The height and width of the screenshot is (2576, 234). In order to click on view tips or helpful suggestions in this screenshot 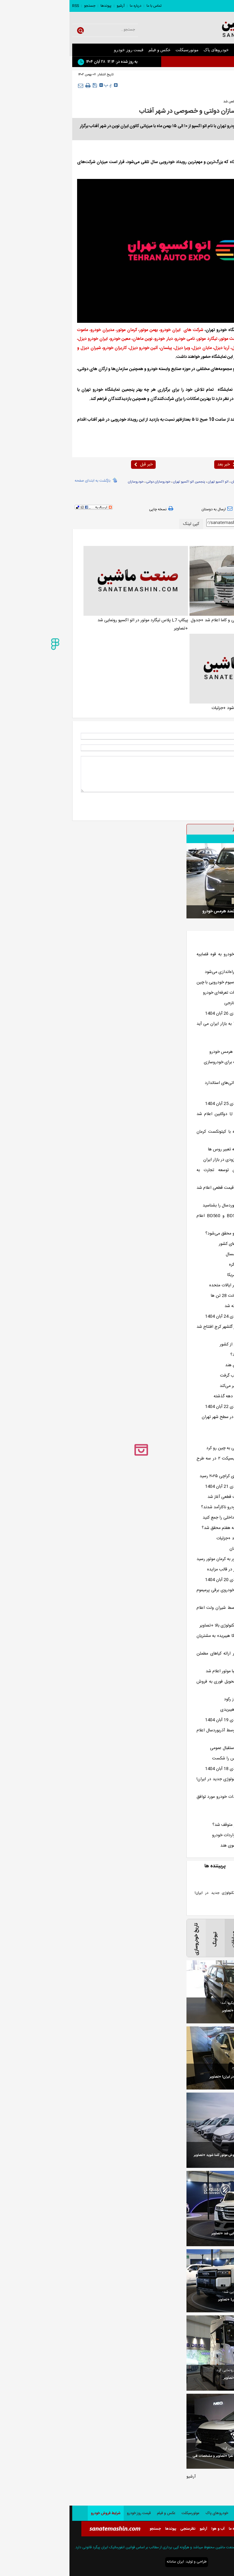, I will do `click(226, 2052)`.